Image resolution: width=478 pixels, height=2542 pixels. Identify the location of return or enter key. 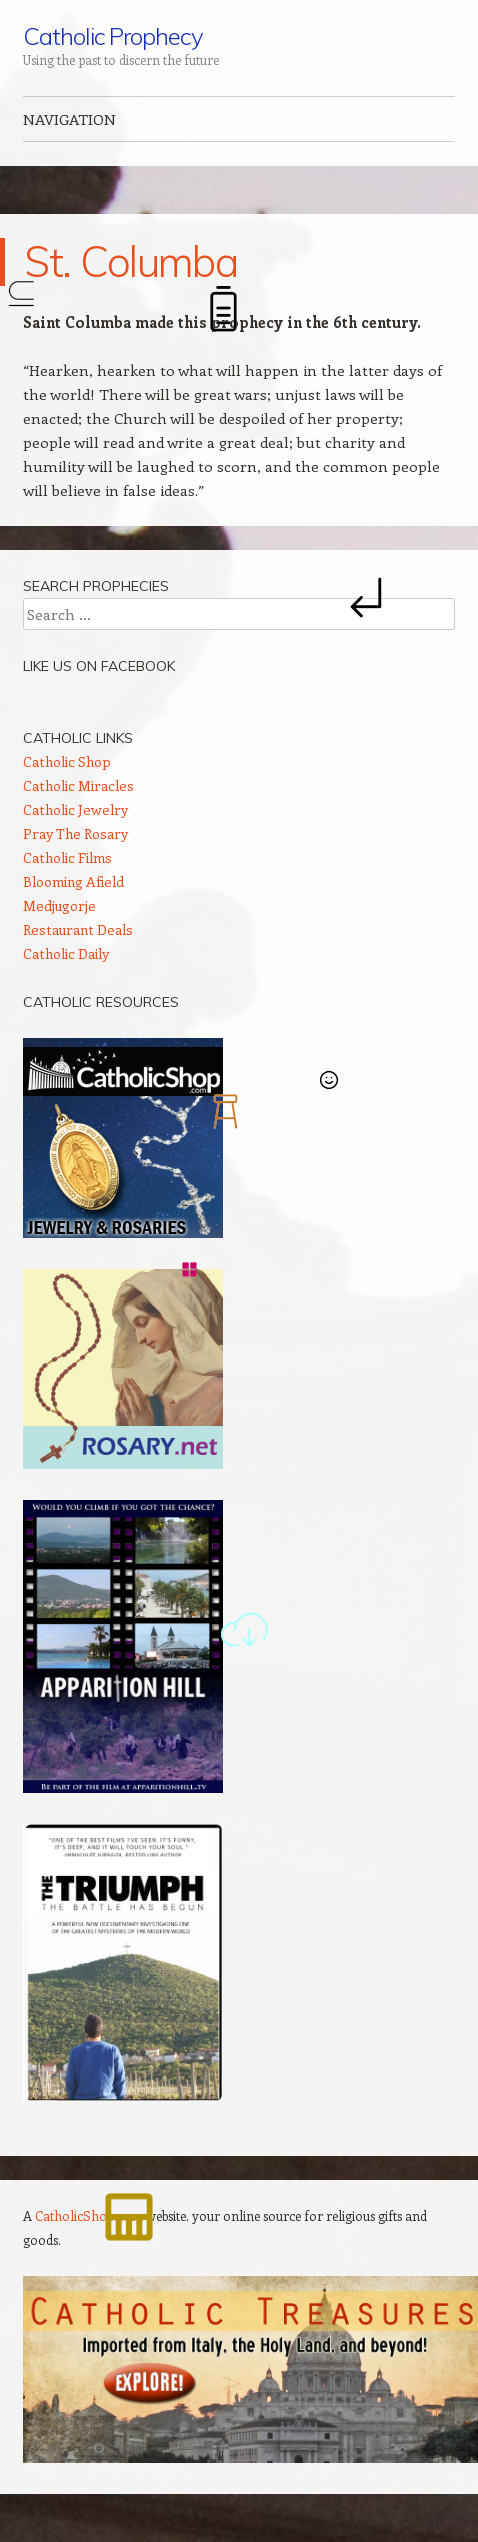
(367, 597).